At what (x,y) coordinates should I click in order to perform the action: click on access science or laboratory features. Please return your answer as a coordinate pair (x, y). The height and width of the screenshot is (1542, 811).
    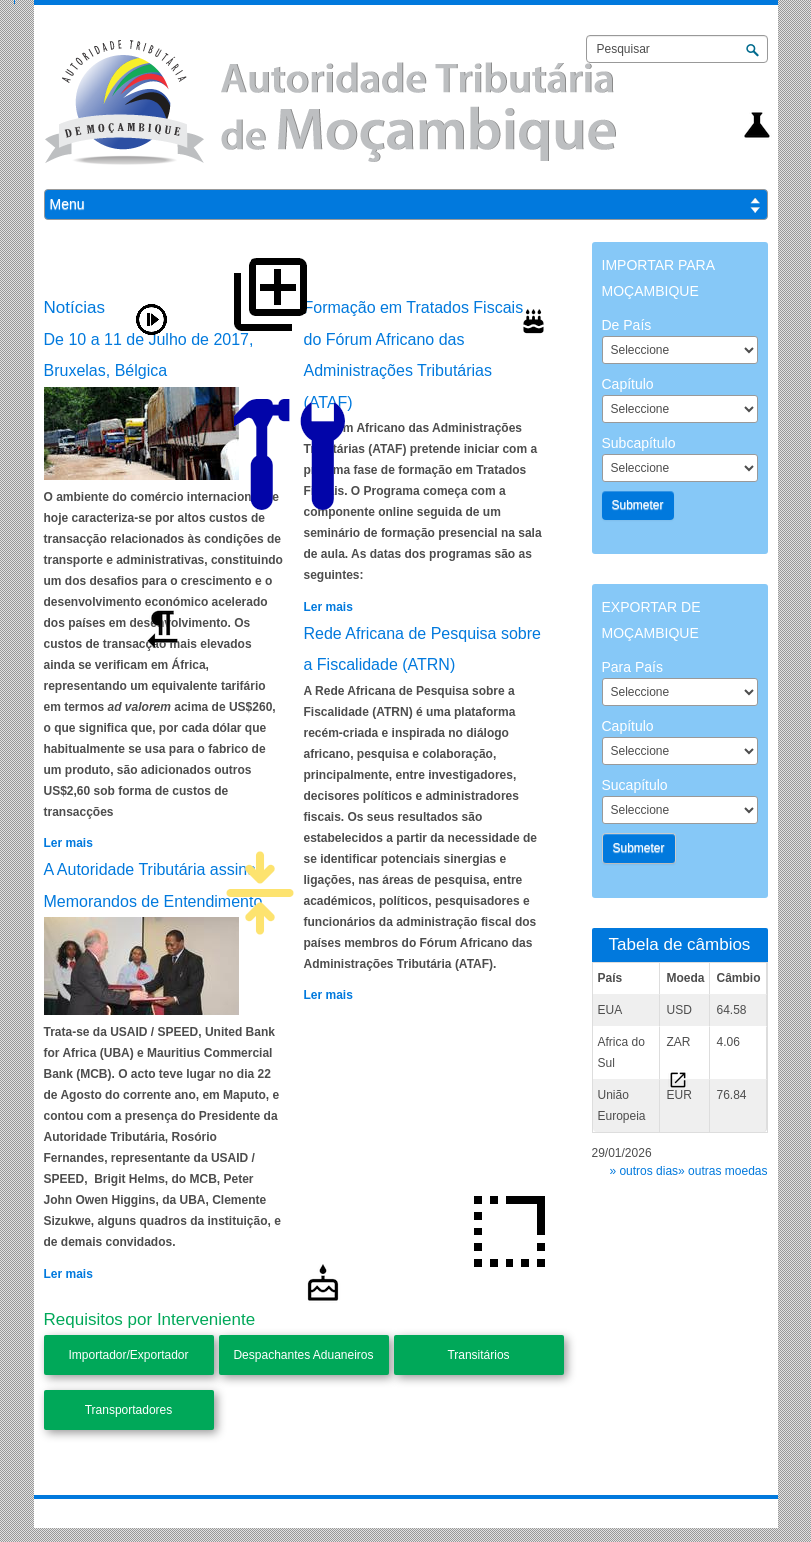
    Looking at the image, I should click on (757, 125).